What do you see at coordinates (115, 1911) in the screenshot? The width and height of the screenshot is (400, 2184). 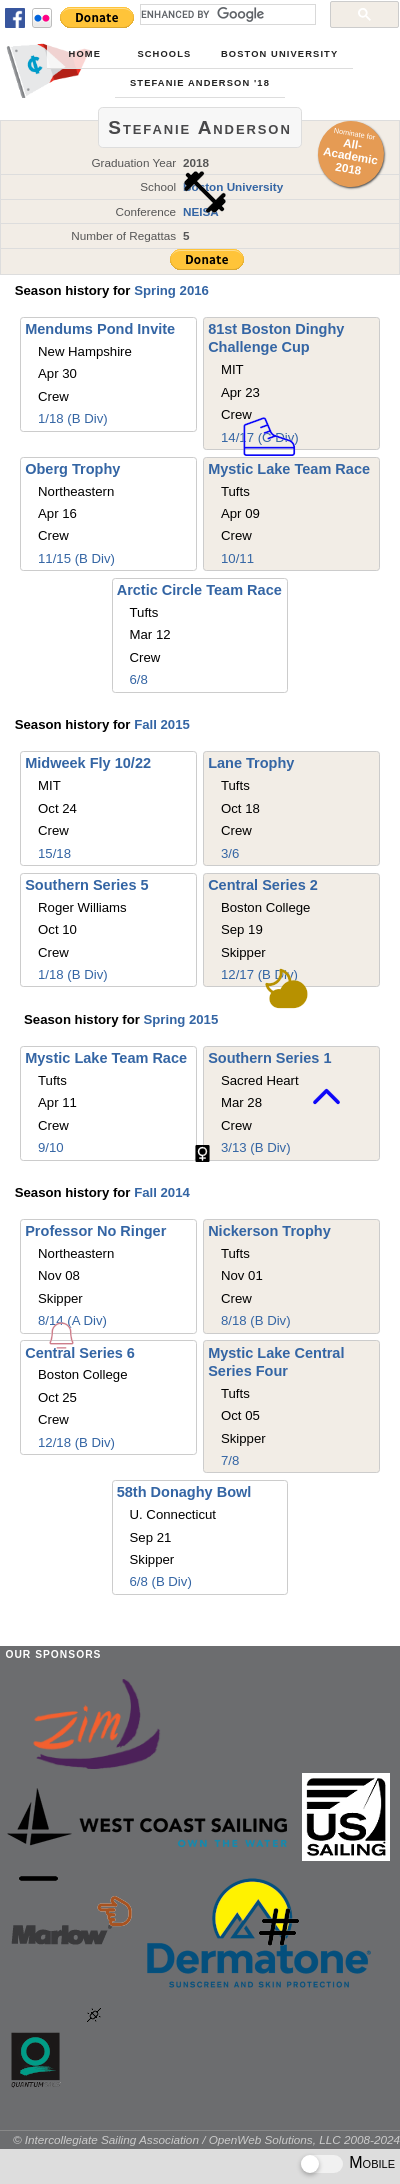 I see `navigate to previous item or section` at bounding box center [115, 1911].